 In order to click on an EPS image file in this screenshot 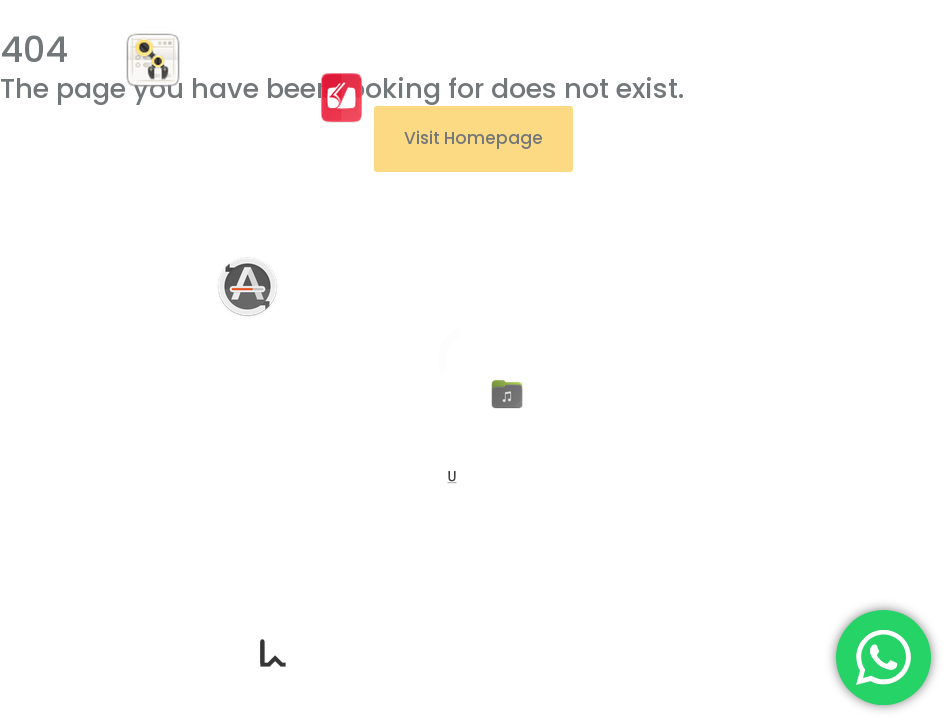, I will do `click(341, 97)`.